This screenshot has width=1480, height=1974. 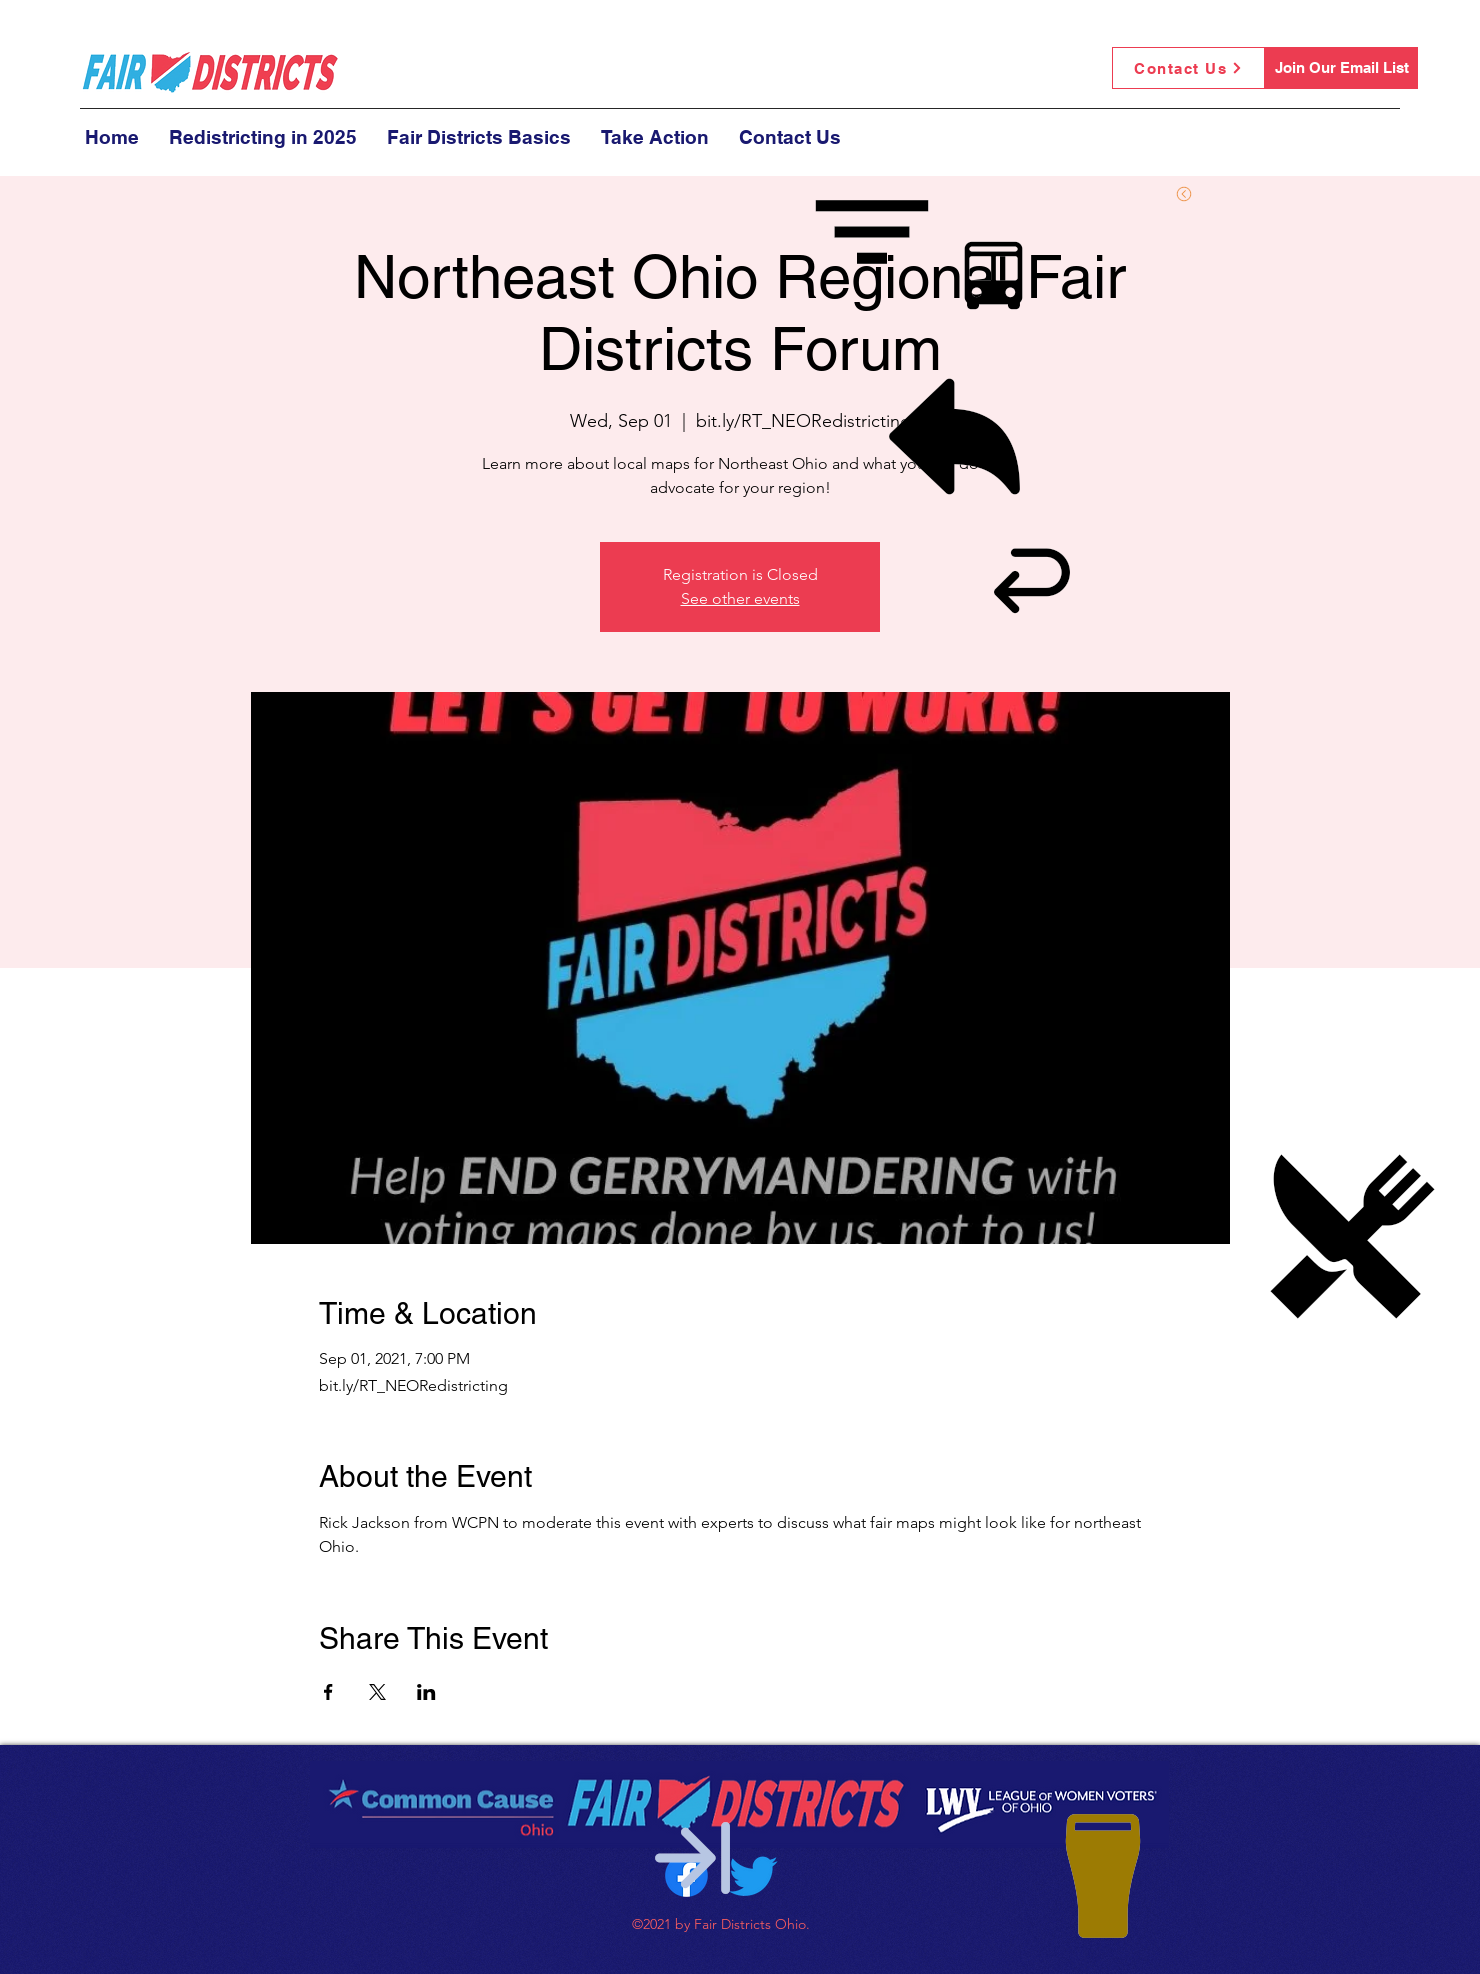 What do you see at coordinates (872, 232) in the screenshot?
I see `filter list or search results` at bounding box center [872, 232].